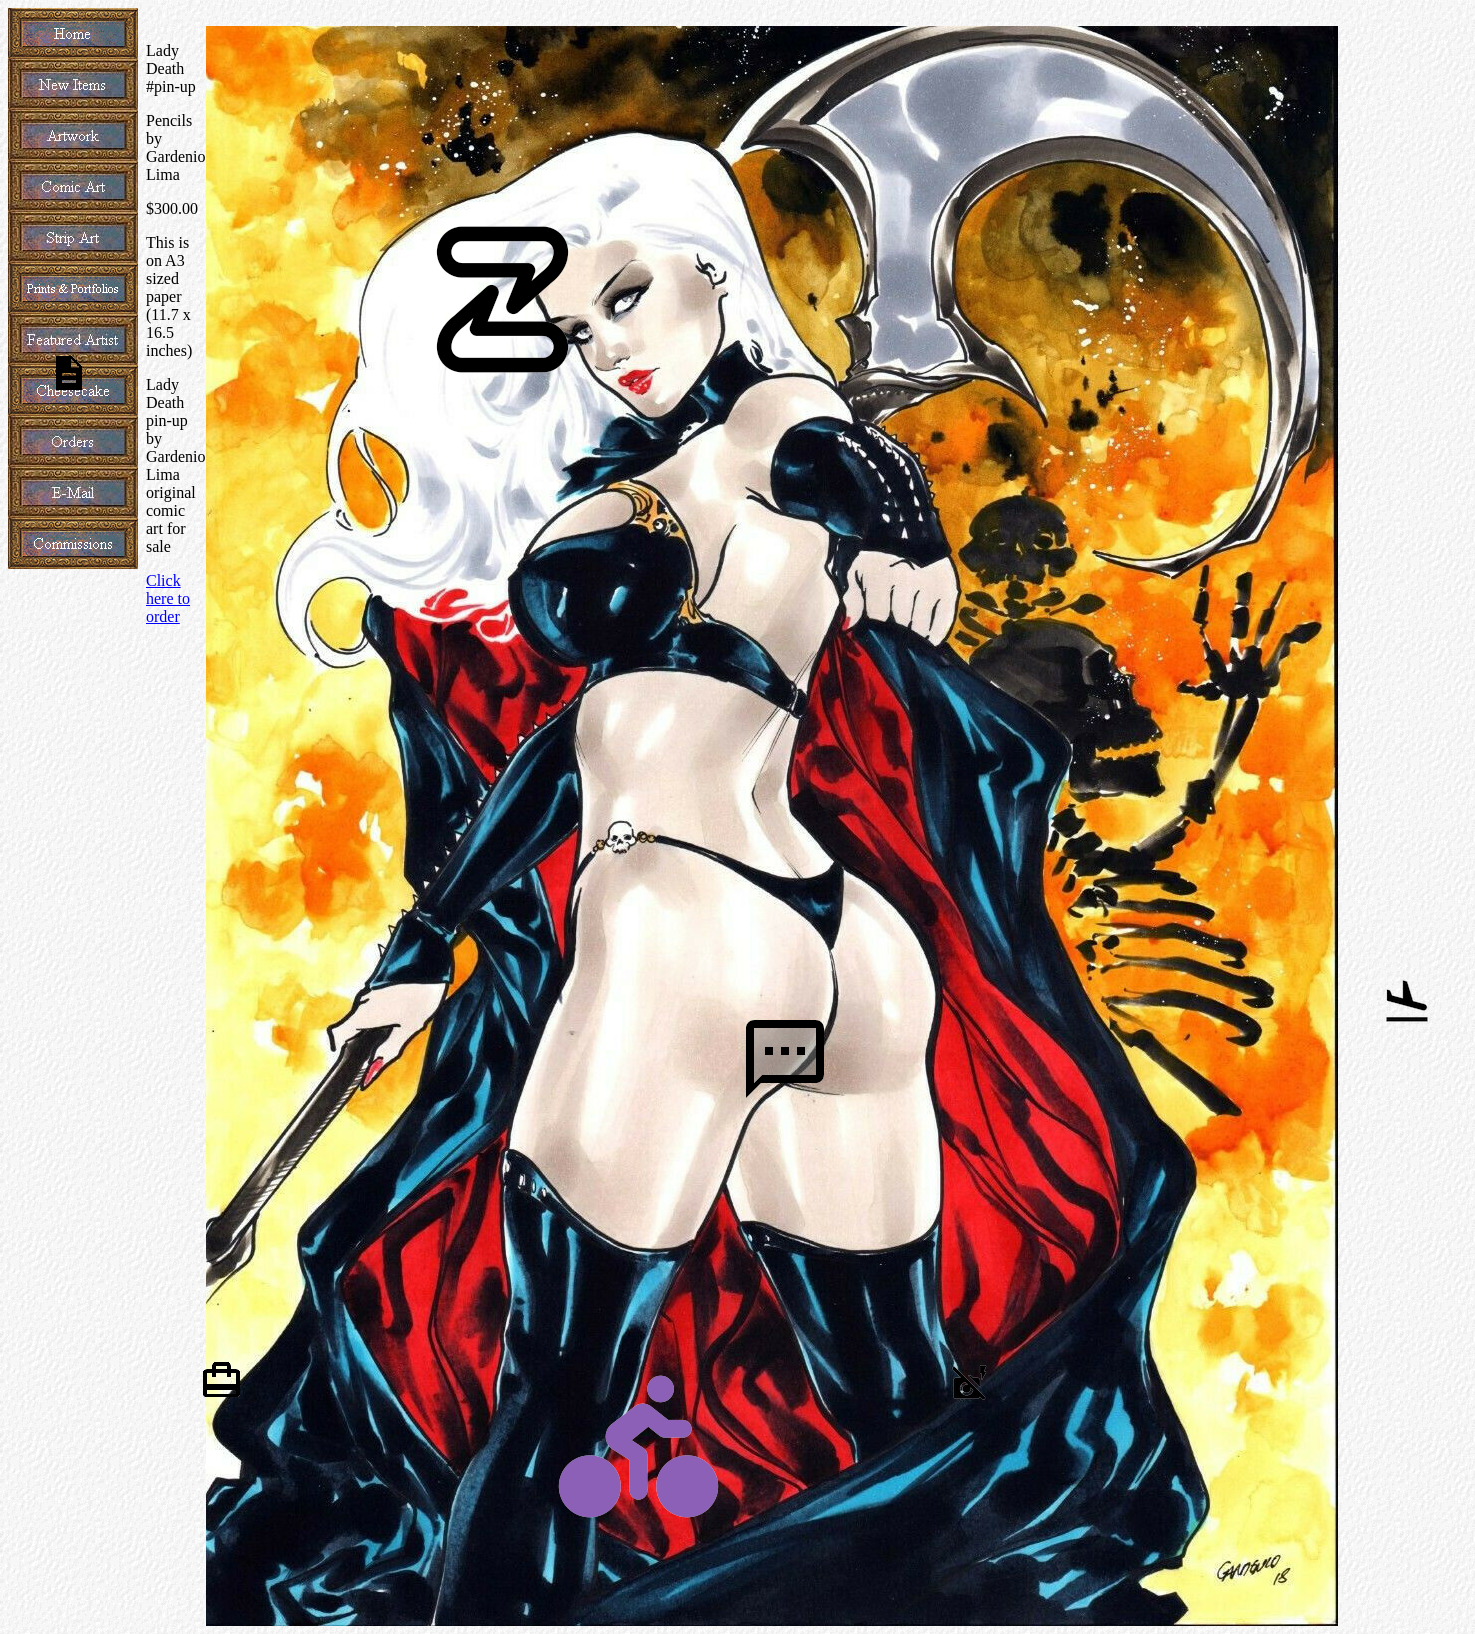 The image size is (1475, 1634). Describe the element at coordinates (638, 1446) in the screenshot. I see `access cycling or bike route options` at that location.